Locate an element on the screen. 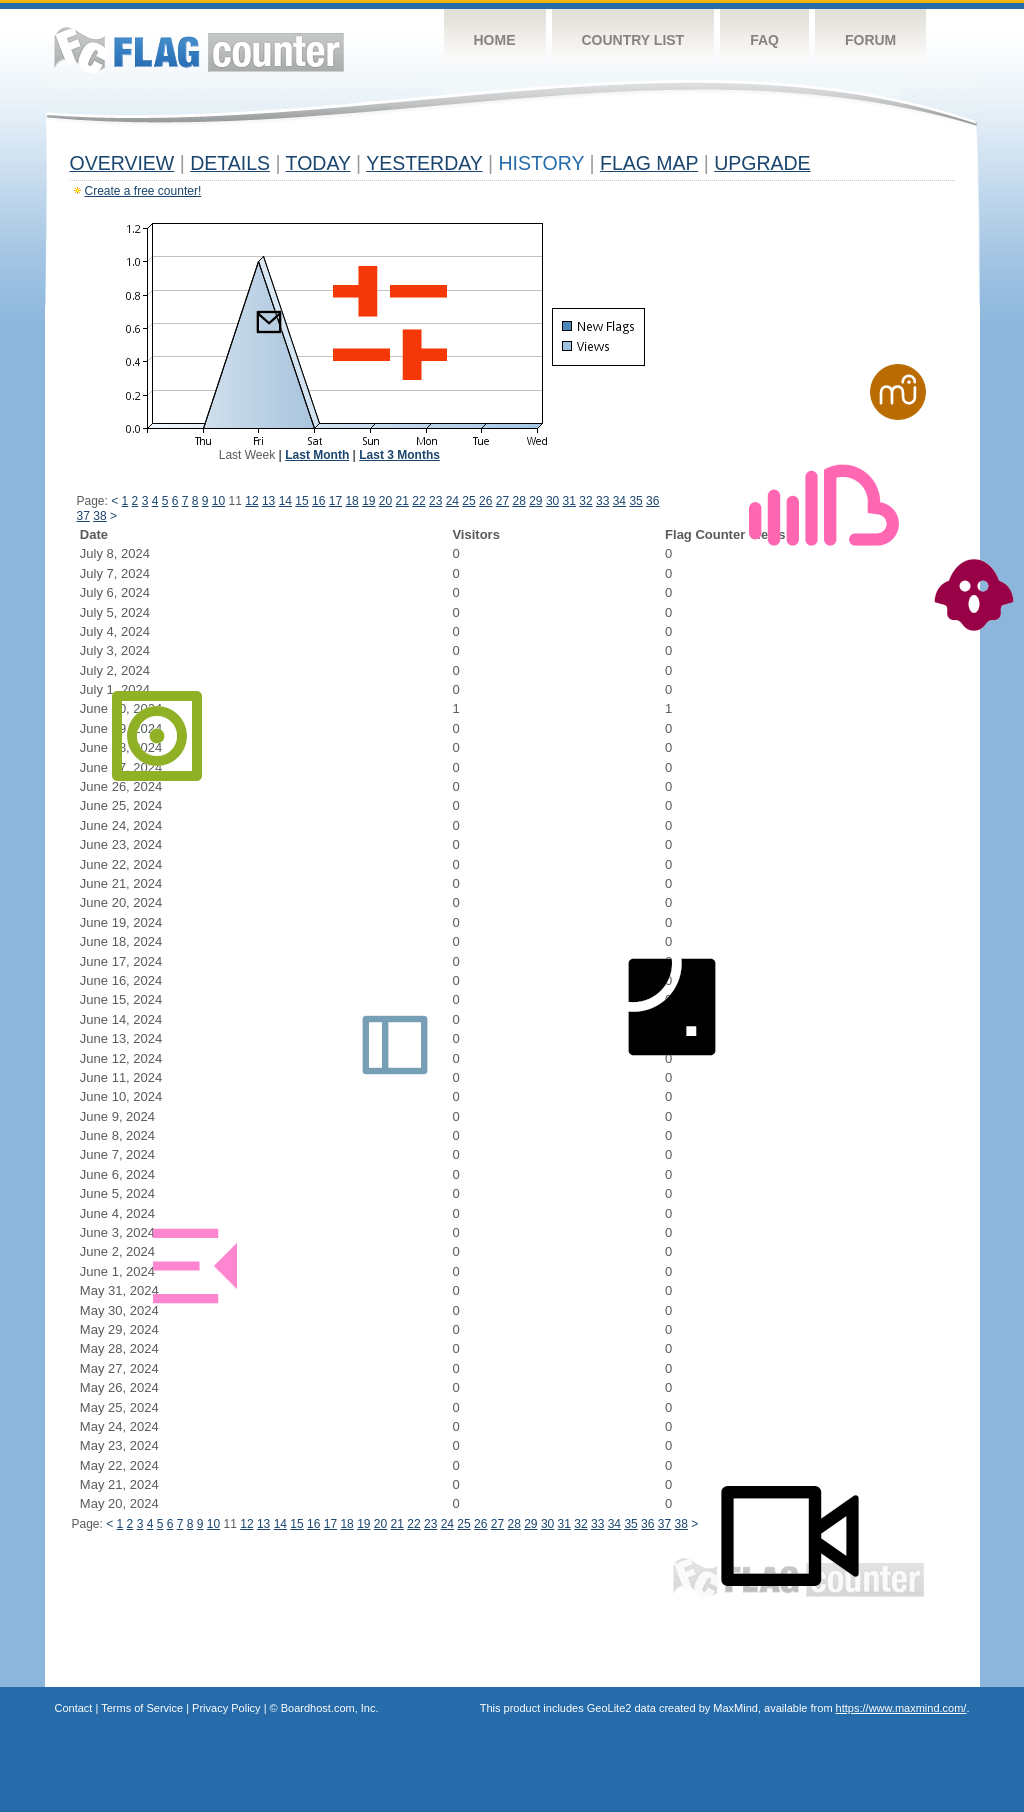 This screenshot has height=1812, width=1024. ghost mode or incognito status indicator is located at coordinates (974, 595).